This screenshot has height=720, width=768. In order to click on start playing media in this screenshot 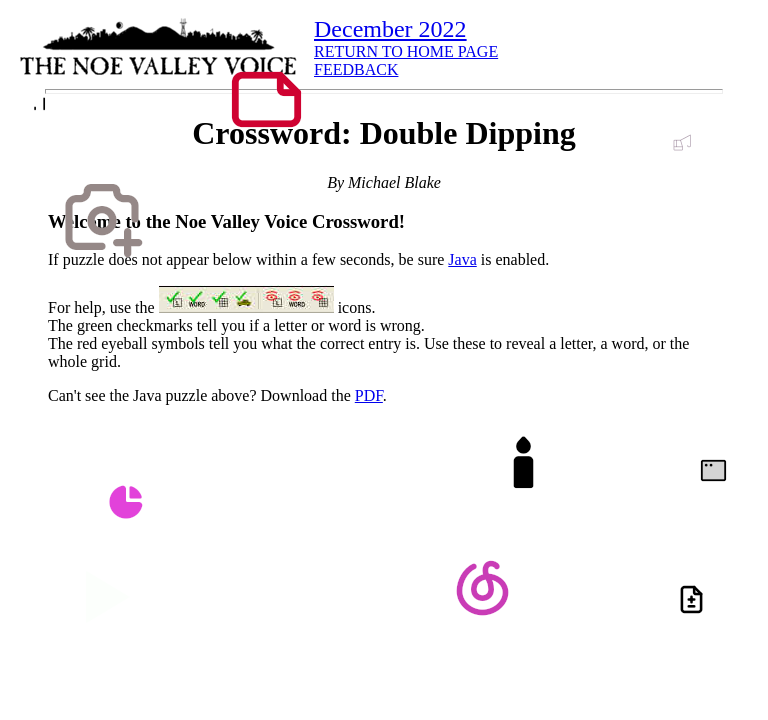, I will do `click(108, 597)`.